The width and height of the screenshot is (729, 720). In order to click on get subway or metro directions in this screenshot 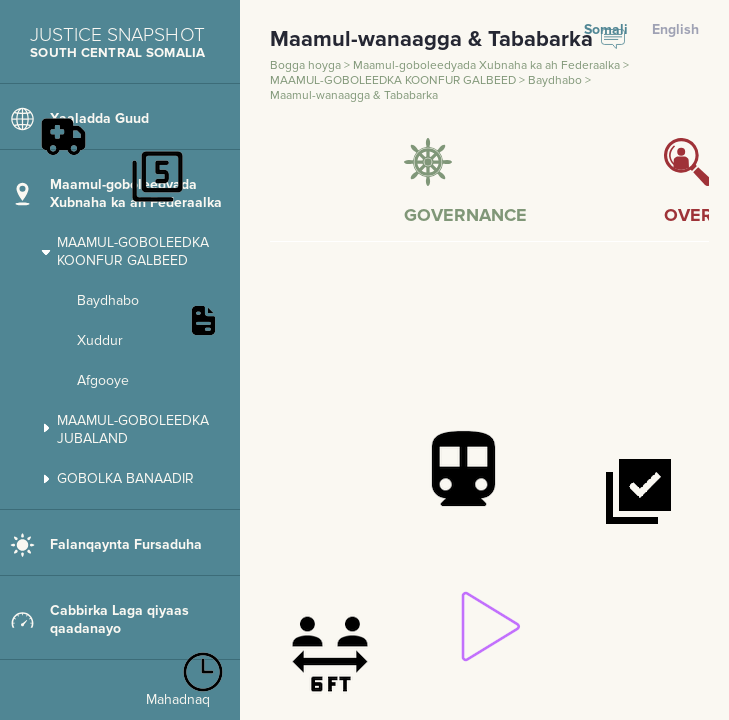, I will do `click(463, 470)`.